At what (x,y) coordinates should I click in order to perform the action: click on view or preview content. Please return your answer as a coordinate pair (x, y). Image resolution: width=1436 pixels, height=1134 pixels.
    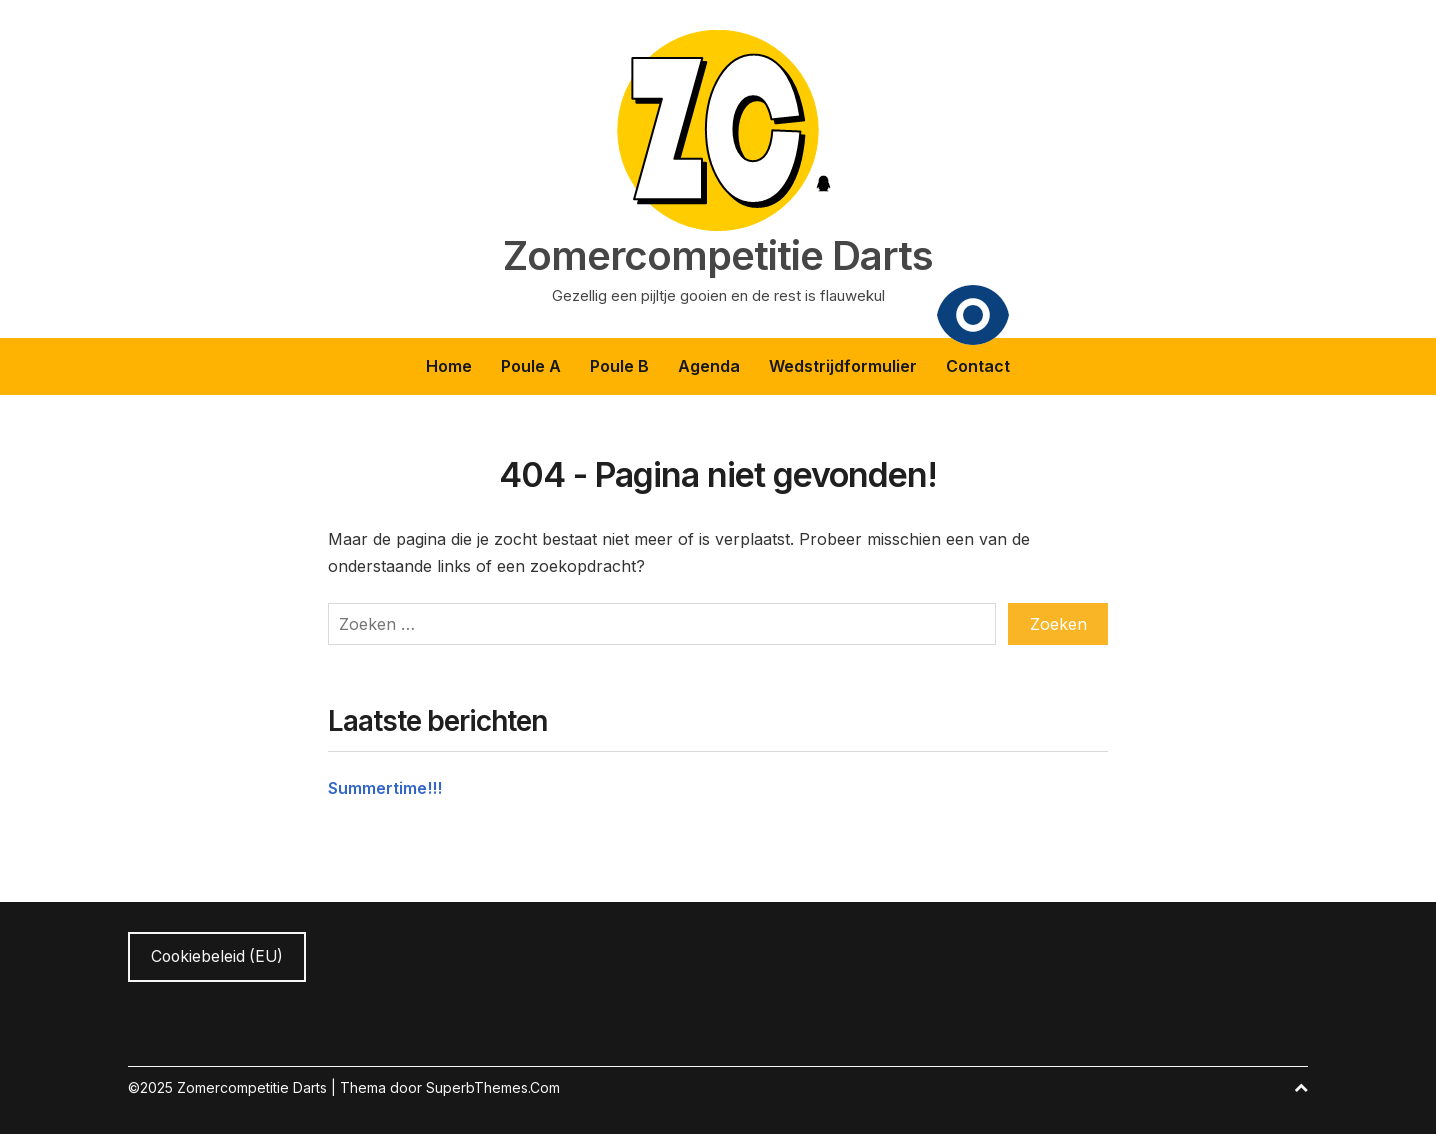
    Looking at the image, I should click on (973, 315).